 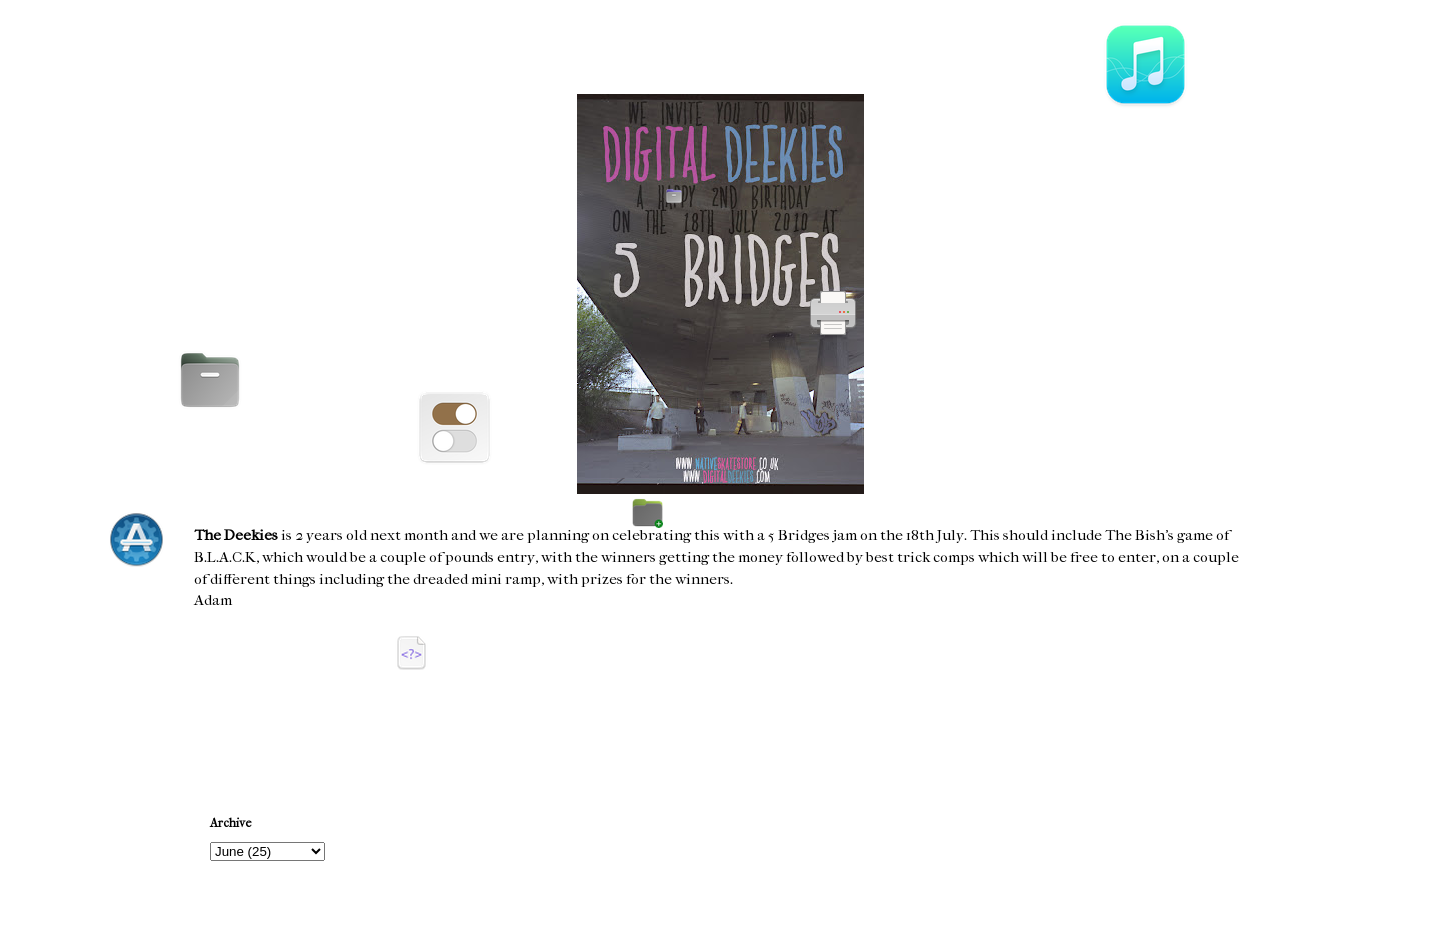 I want to click on open gnome tweaks to customize desktop settings, so click(x=454, y=427).